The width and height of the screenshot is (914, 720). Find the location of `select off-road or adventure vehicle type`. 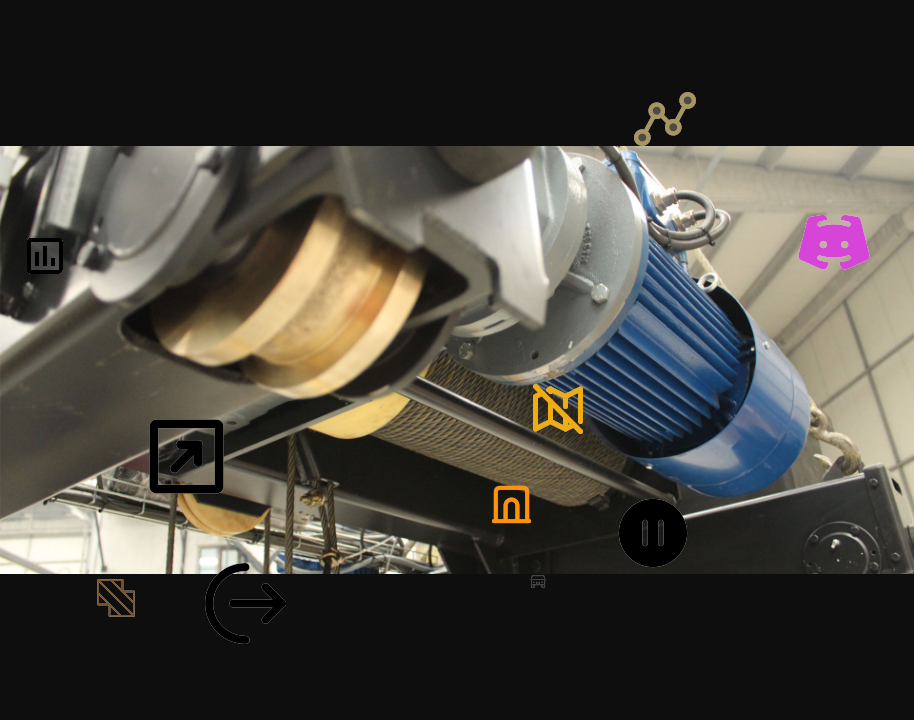

select off-road or adventure vehicle type is located at coordinates (538, 582).